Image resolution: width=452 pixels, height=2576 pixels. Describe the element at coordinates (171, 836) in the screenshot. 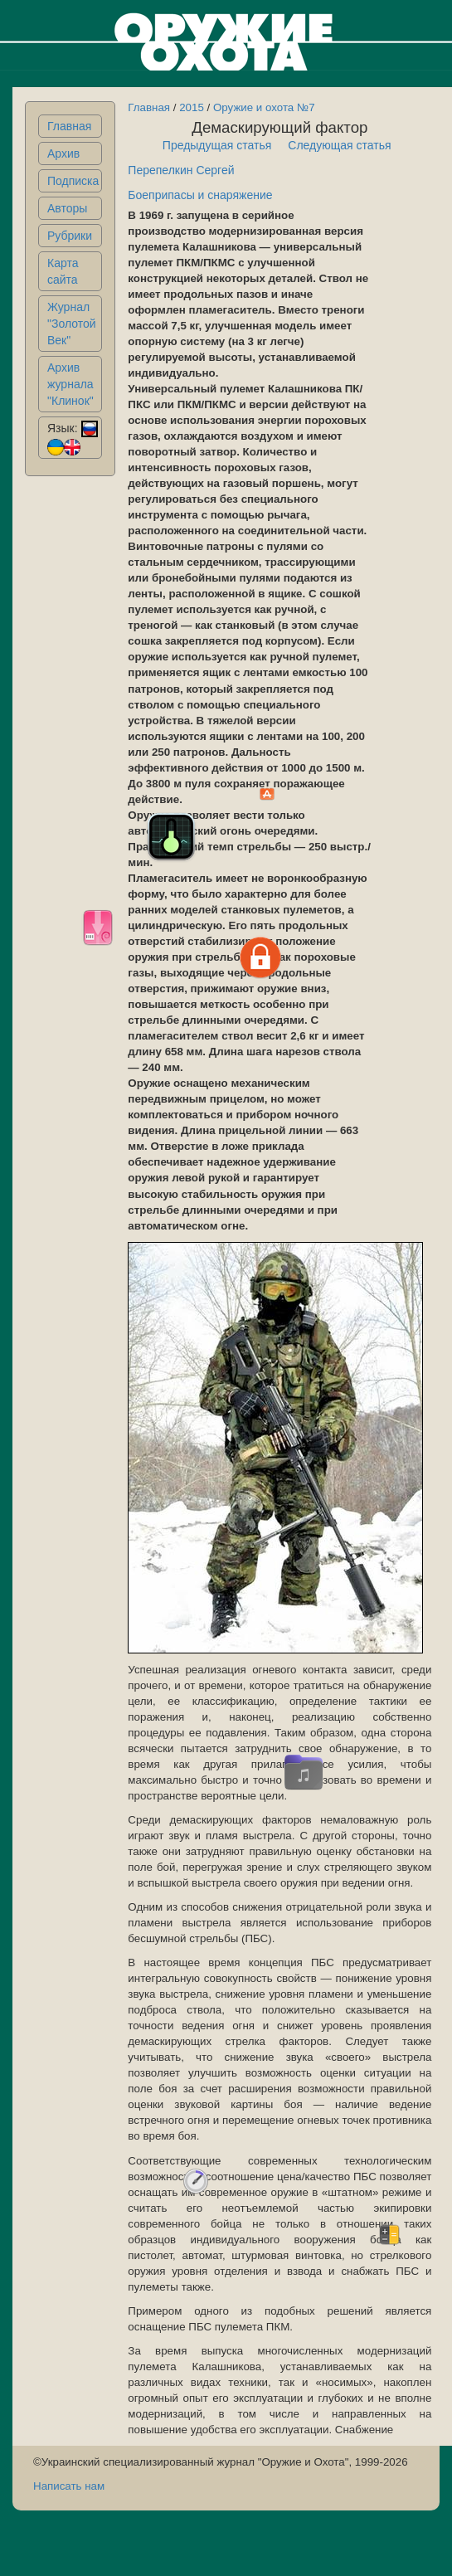

I see `open thermal monitor app` at that location.